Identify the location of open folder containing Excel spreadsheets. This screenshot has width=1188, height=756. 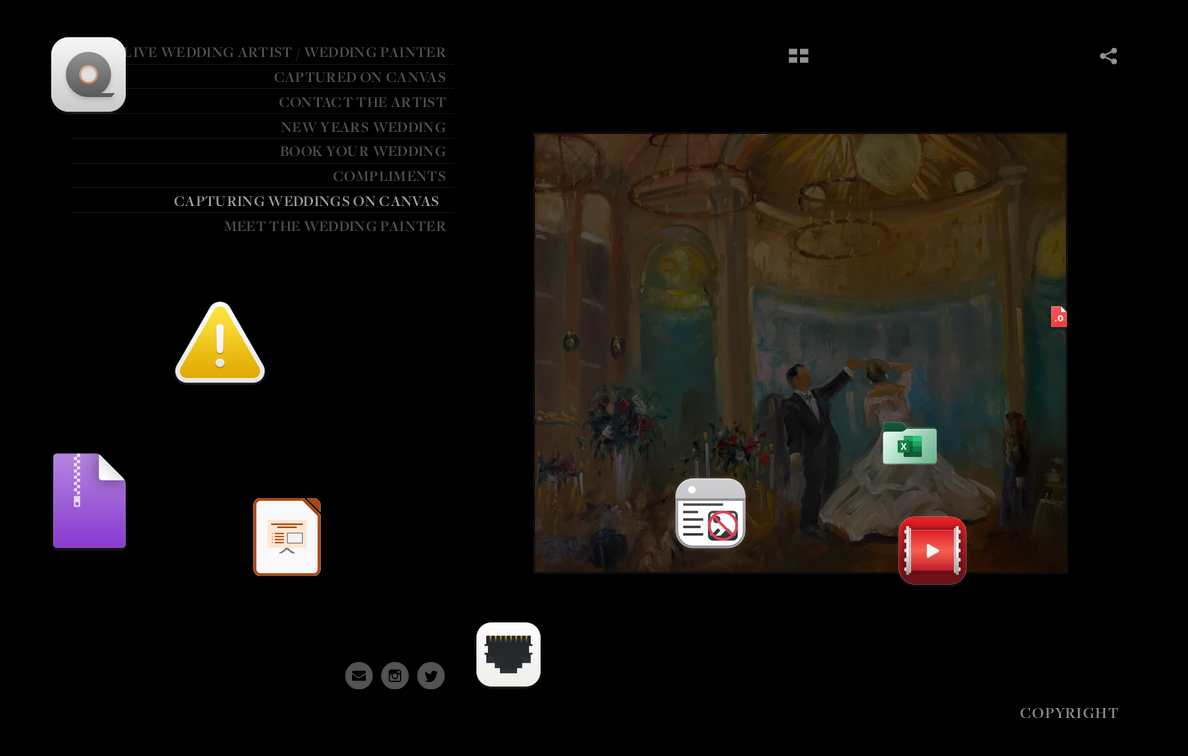
(909, 444).